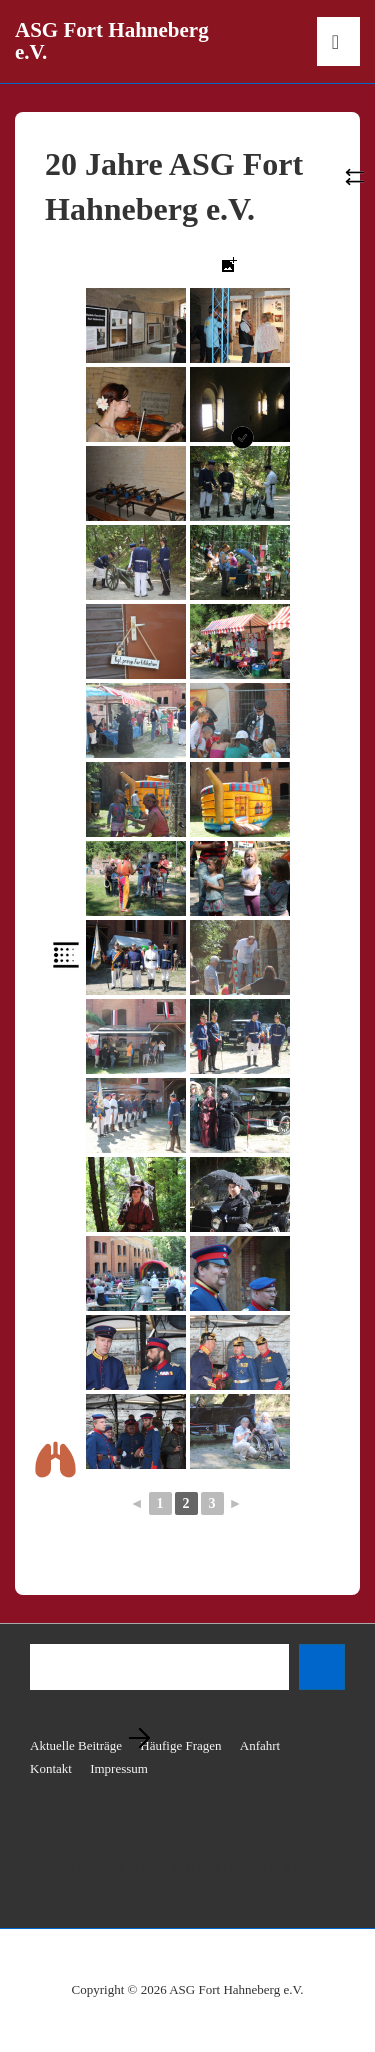 The image size is (375, 2052). Describe the element at coordinates (66, 955) in the screenshot. I see `apply linear blur effect to image` at that location.